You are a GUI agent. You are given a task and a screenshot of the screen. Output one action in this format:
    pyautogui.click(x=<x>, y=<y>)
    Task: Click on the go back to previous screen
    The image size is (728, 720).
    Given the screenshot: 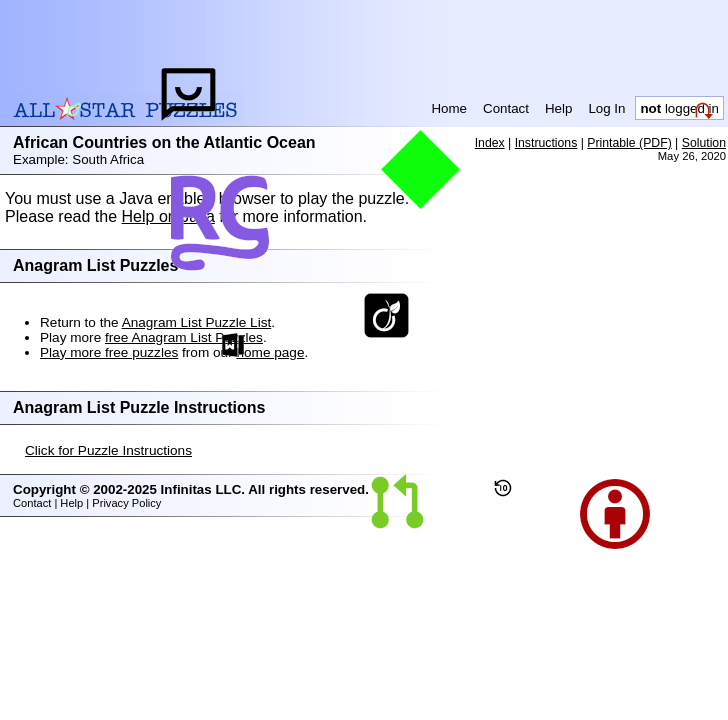 What is the action you would take?
    pyautogui.click(x=703, y=110)
    